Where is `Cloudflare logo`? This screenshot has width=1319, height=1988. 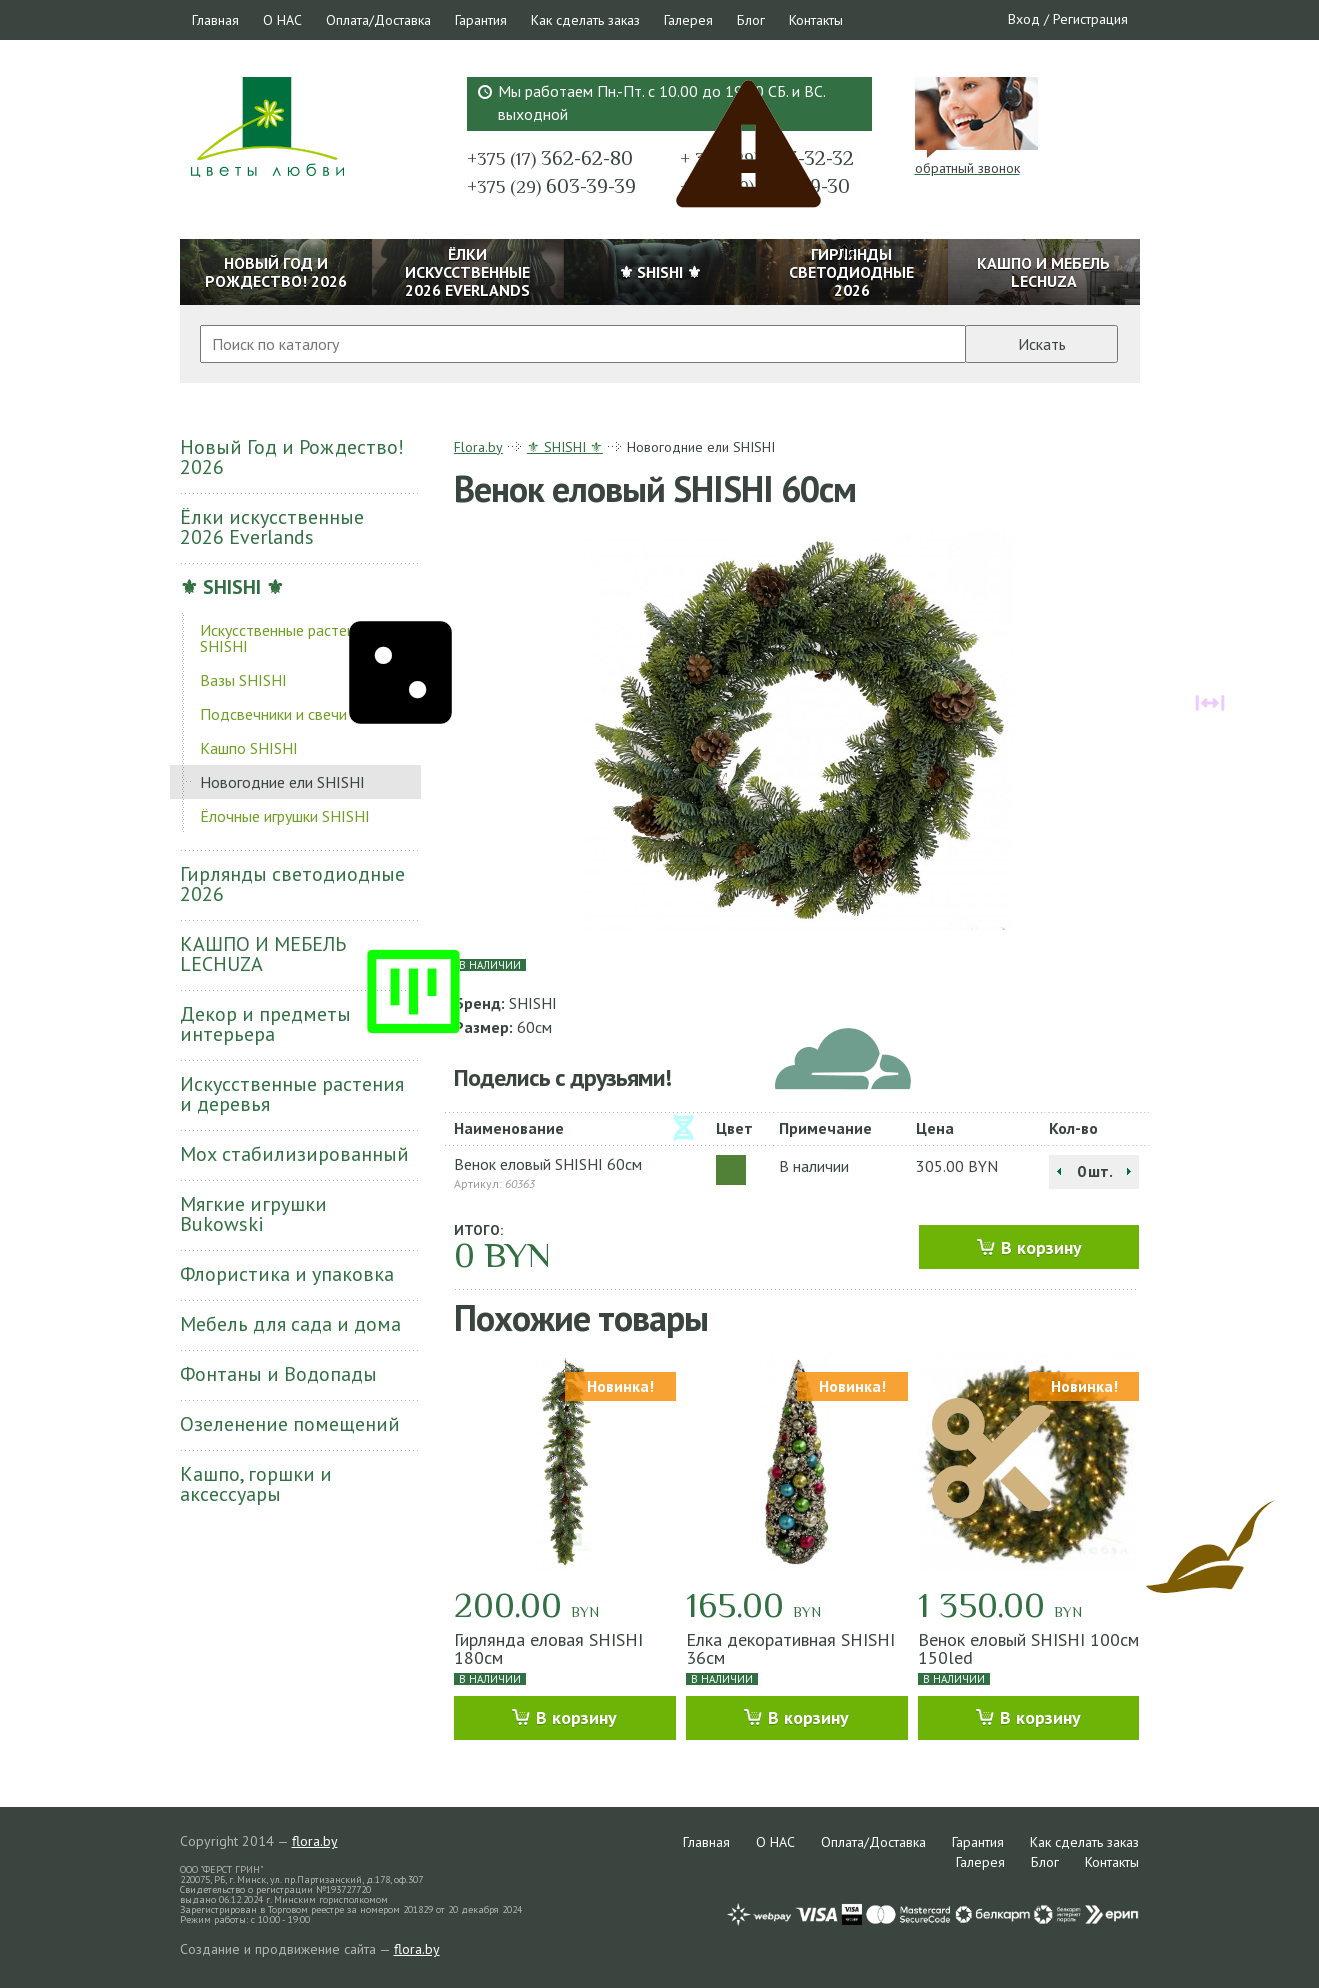
Cloudflare logo is located at coordinates (843, 1062).